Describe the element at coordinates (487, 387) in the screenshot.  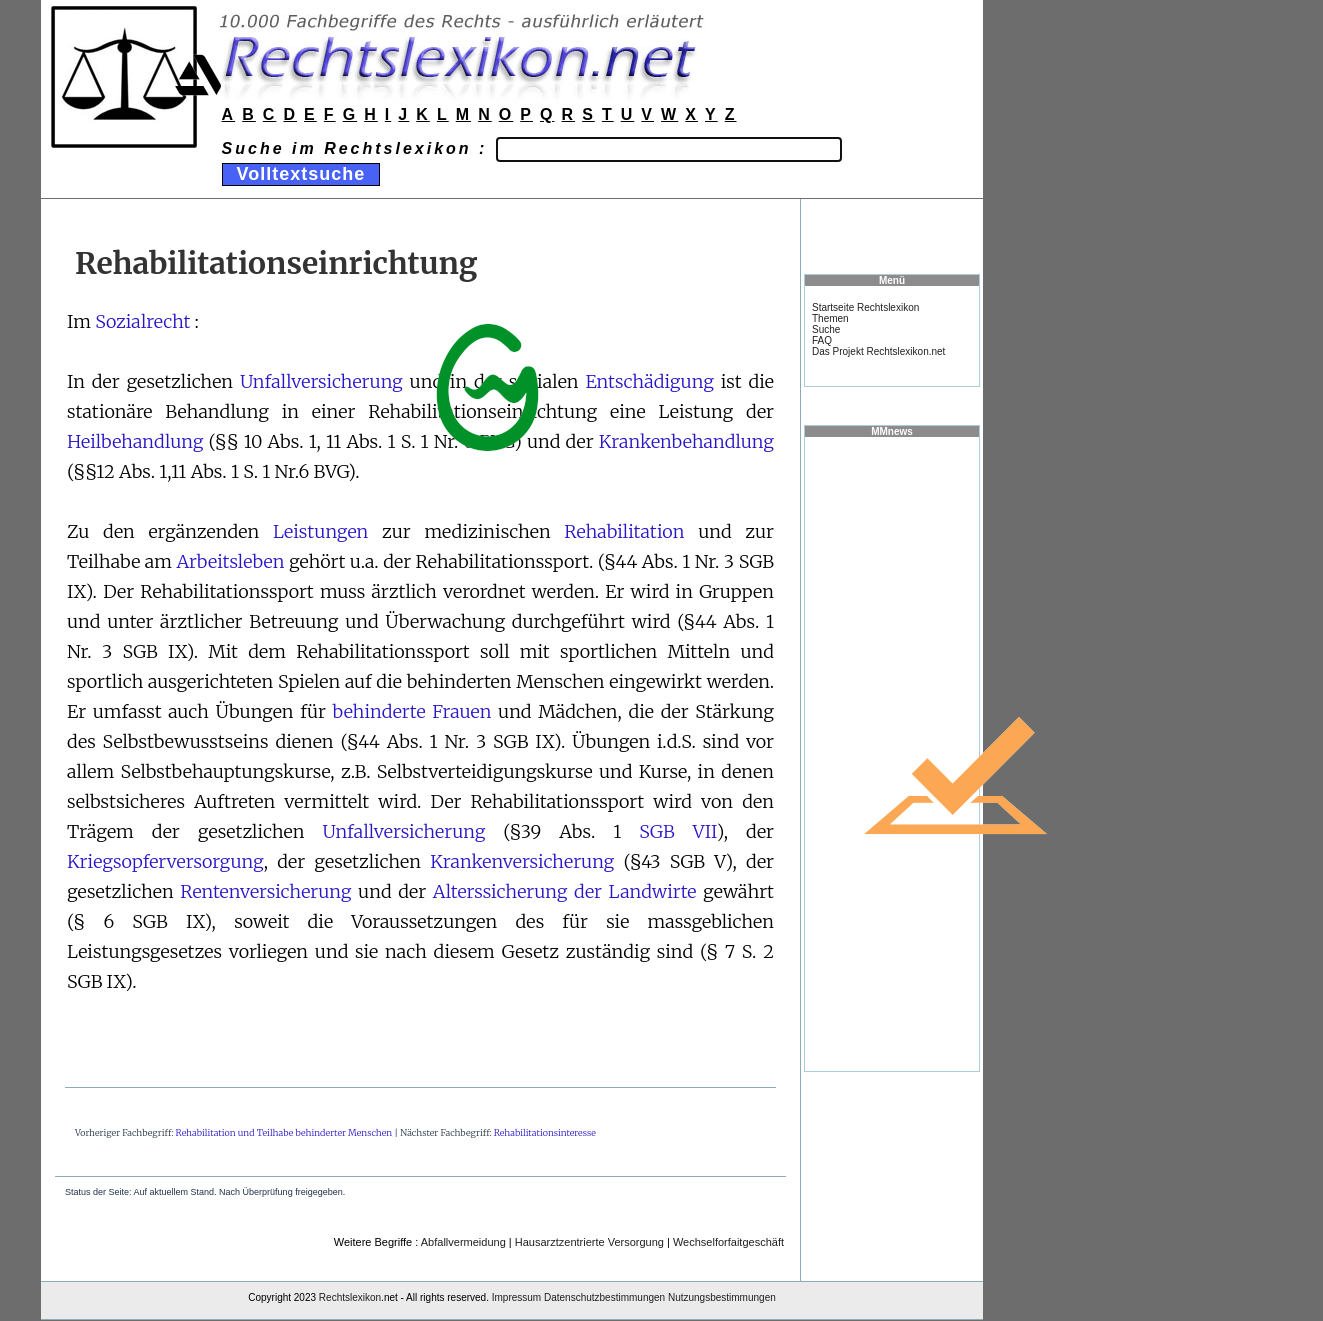
I see `open wegame gaming platform` at that location.